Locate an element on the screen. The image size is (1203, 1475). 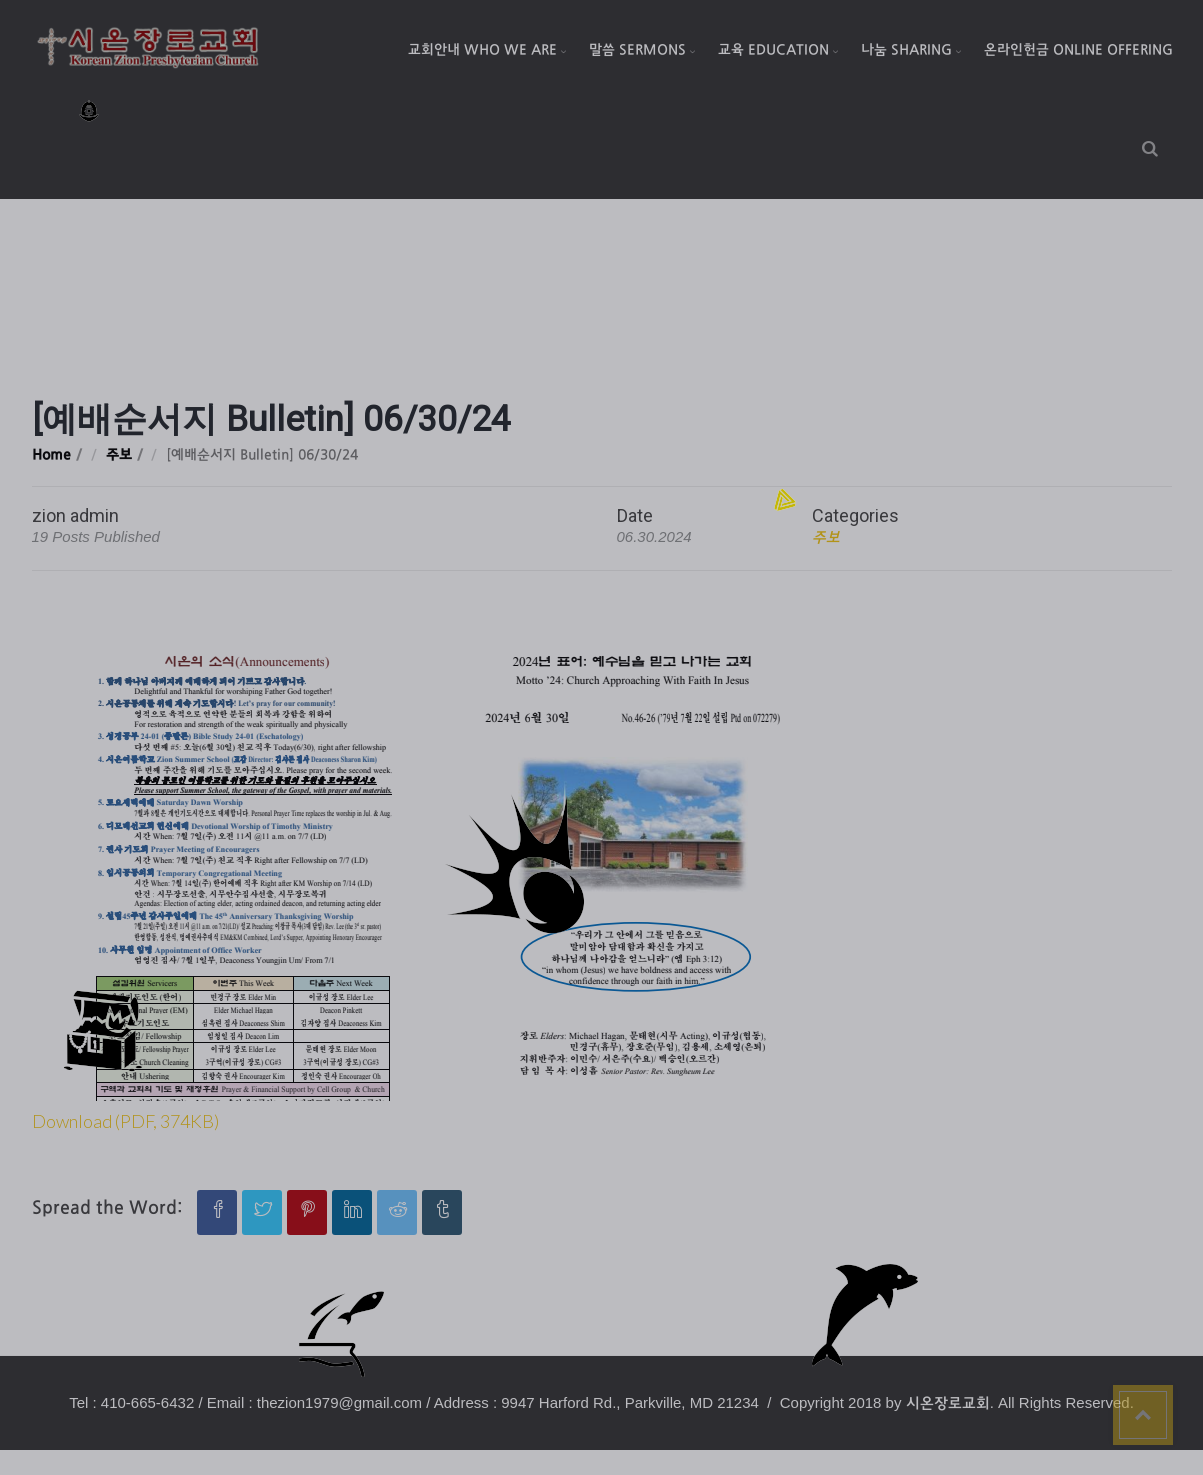
access marine life or ocean-themed content is located at coordinates (865, 1315).